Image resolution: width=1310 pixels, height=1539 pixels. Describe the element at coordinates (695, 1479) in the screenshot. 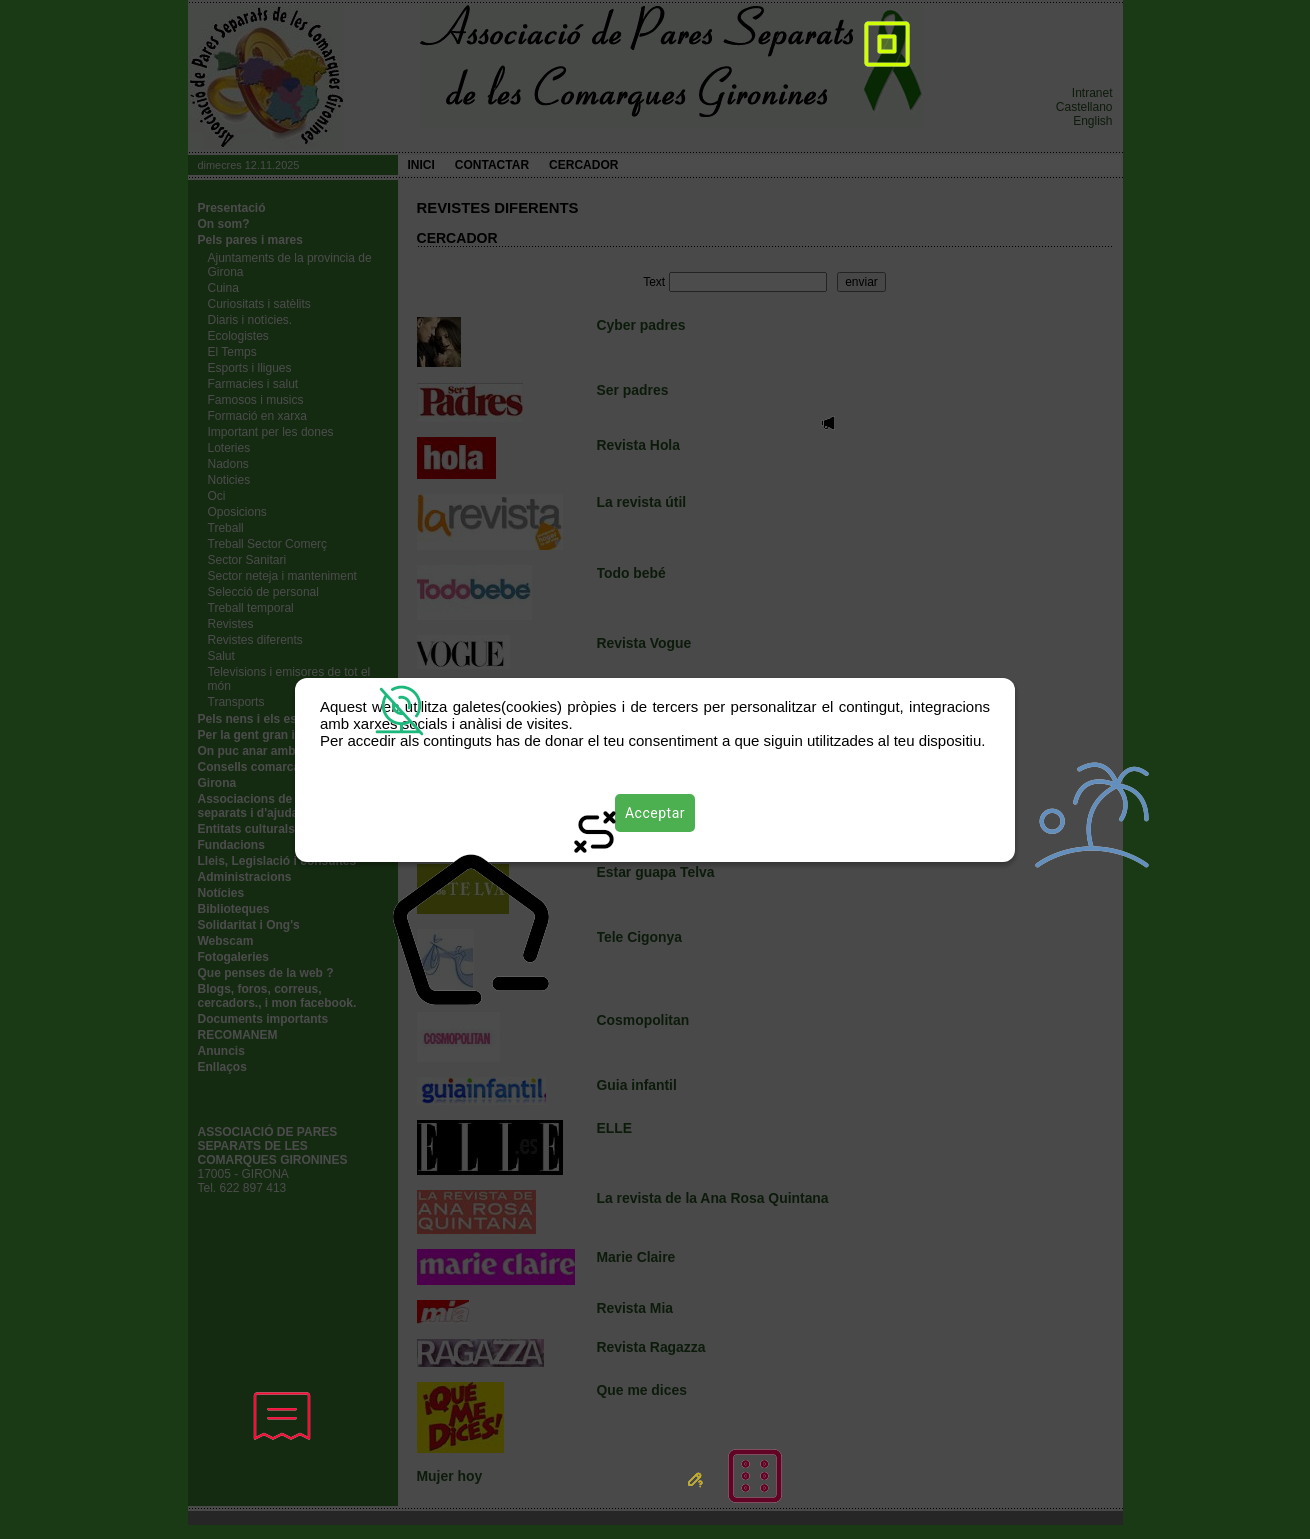

I see `edit help or writing assistance` at that location.